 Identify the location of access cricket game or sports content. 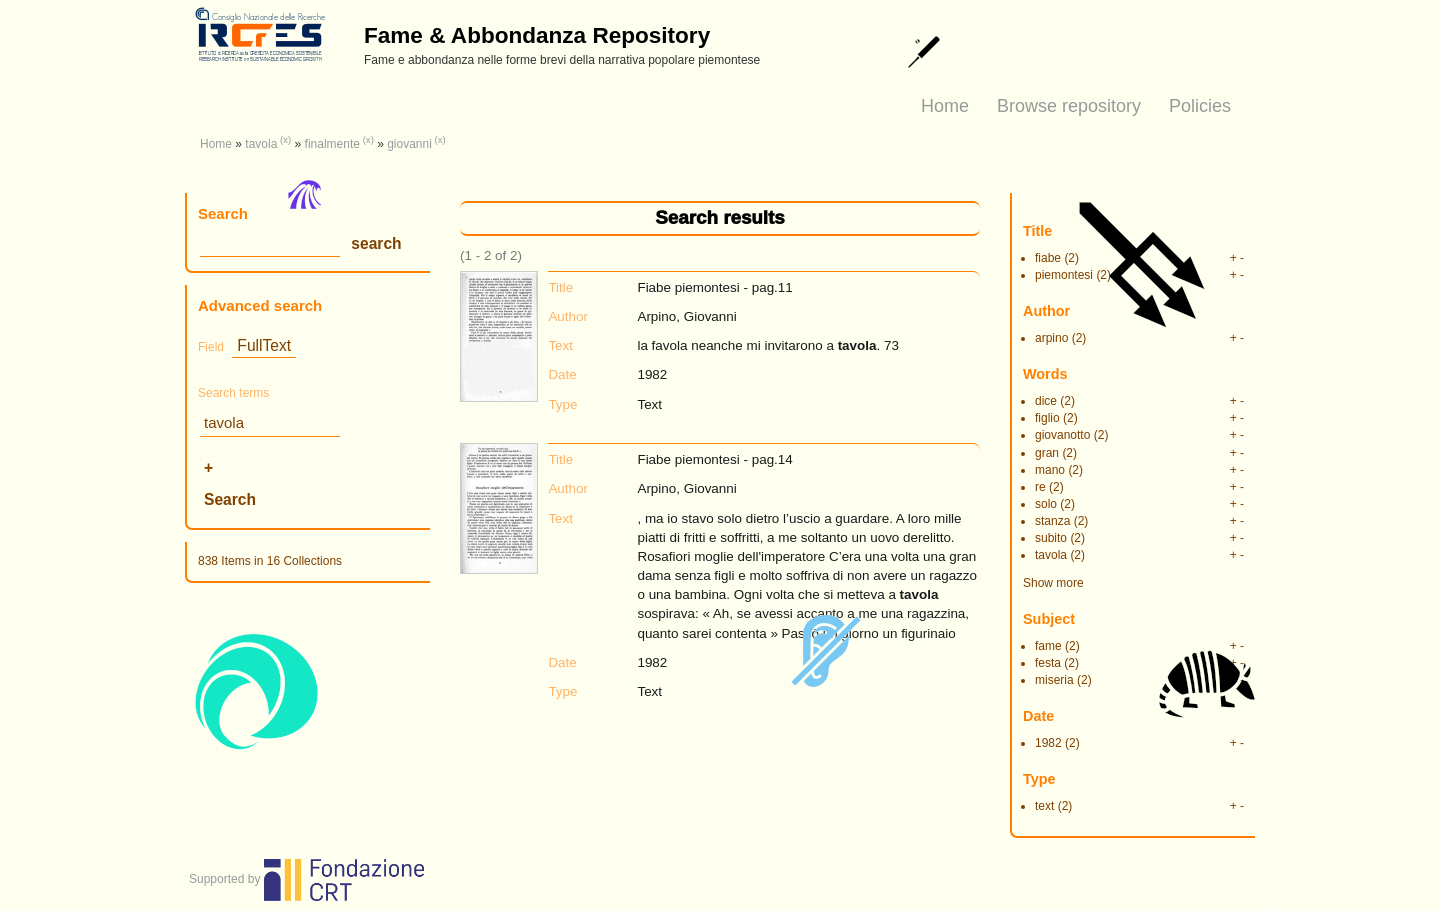
(924, 52).